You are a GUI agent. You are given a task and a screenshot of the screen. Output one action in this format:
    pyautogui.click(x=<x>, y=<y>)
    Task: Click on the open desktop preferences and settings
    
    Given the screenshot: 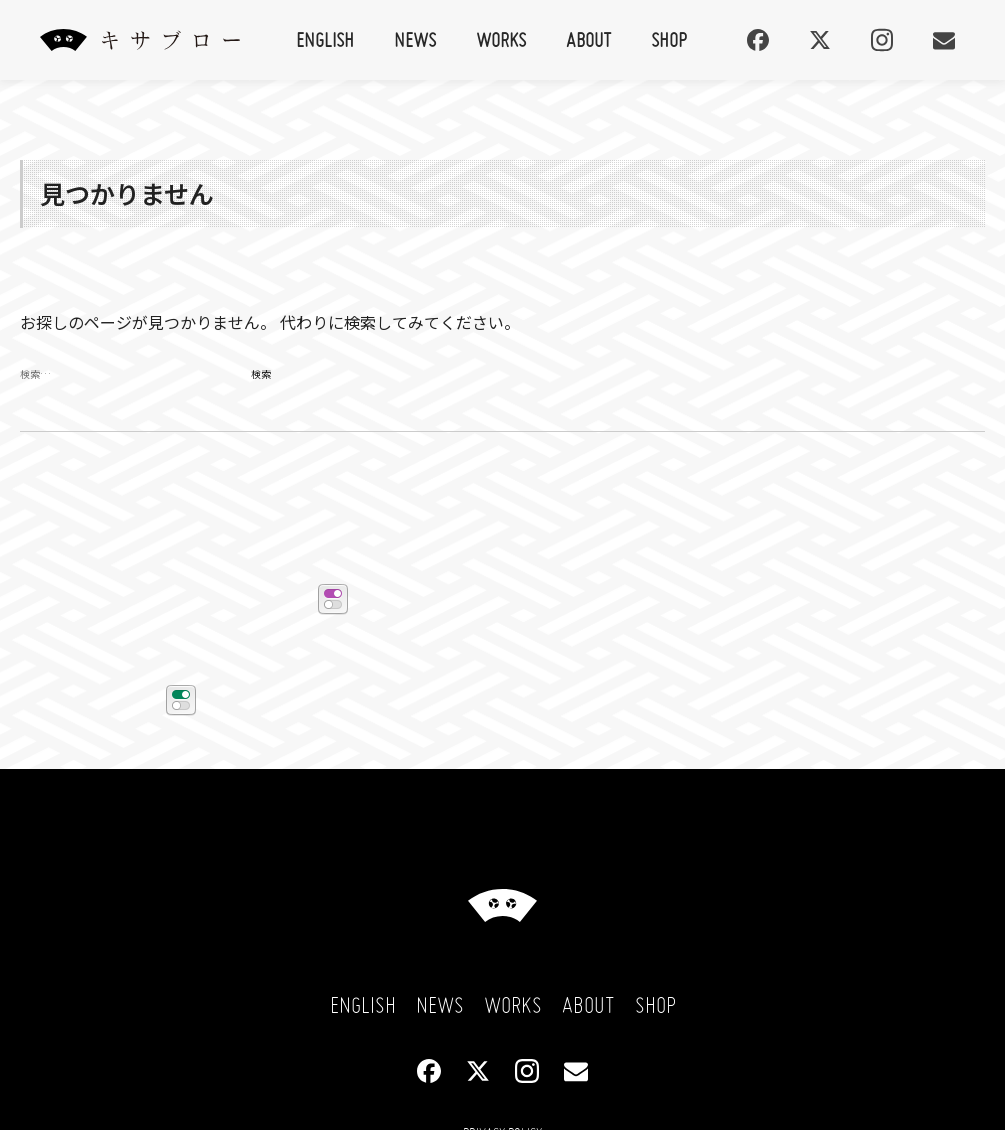 What is the action you would take?
    pyautogui.click(x=181, y=700)
    